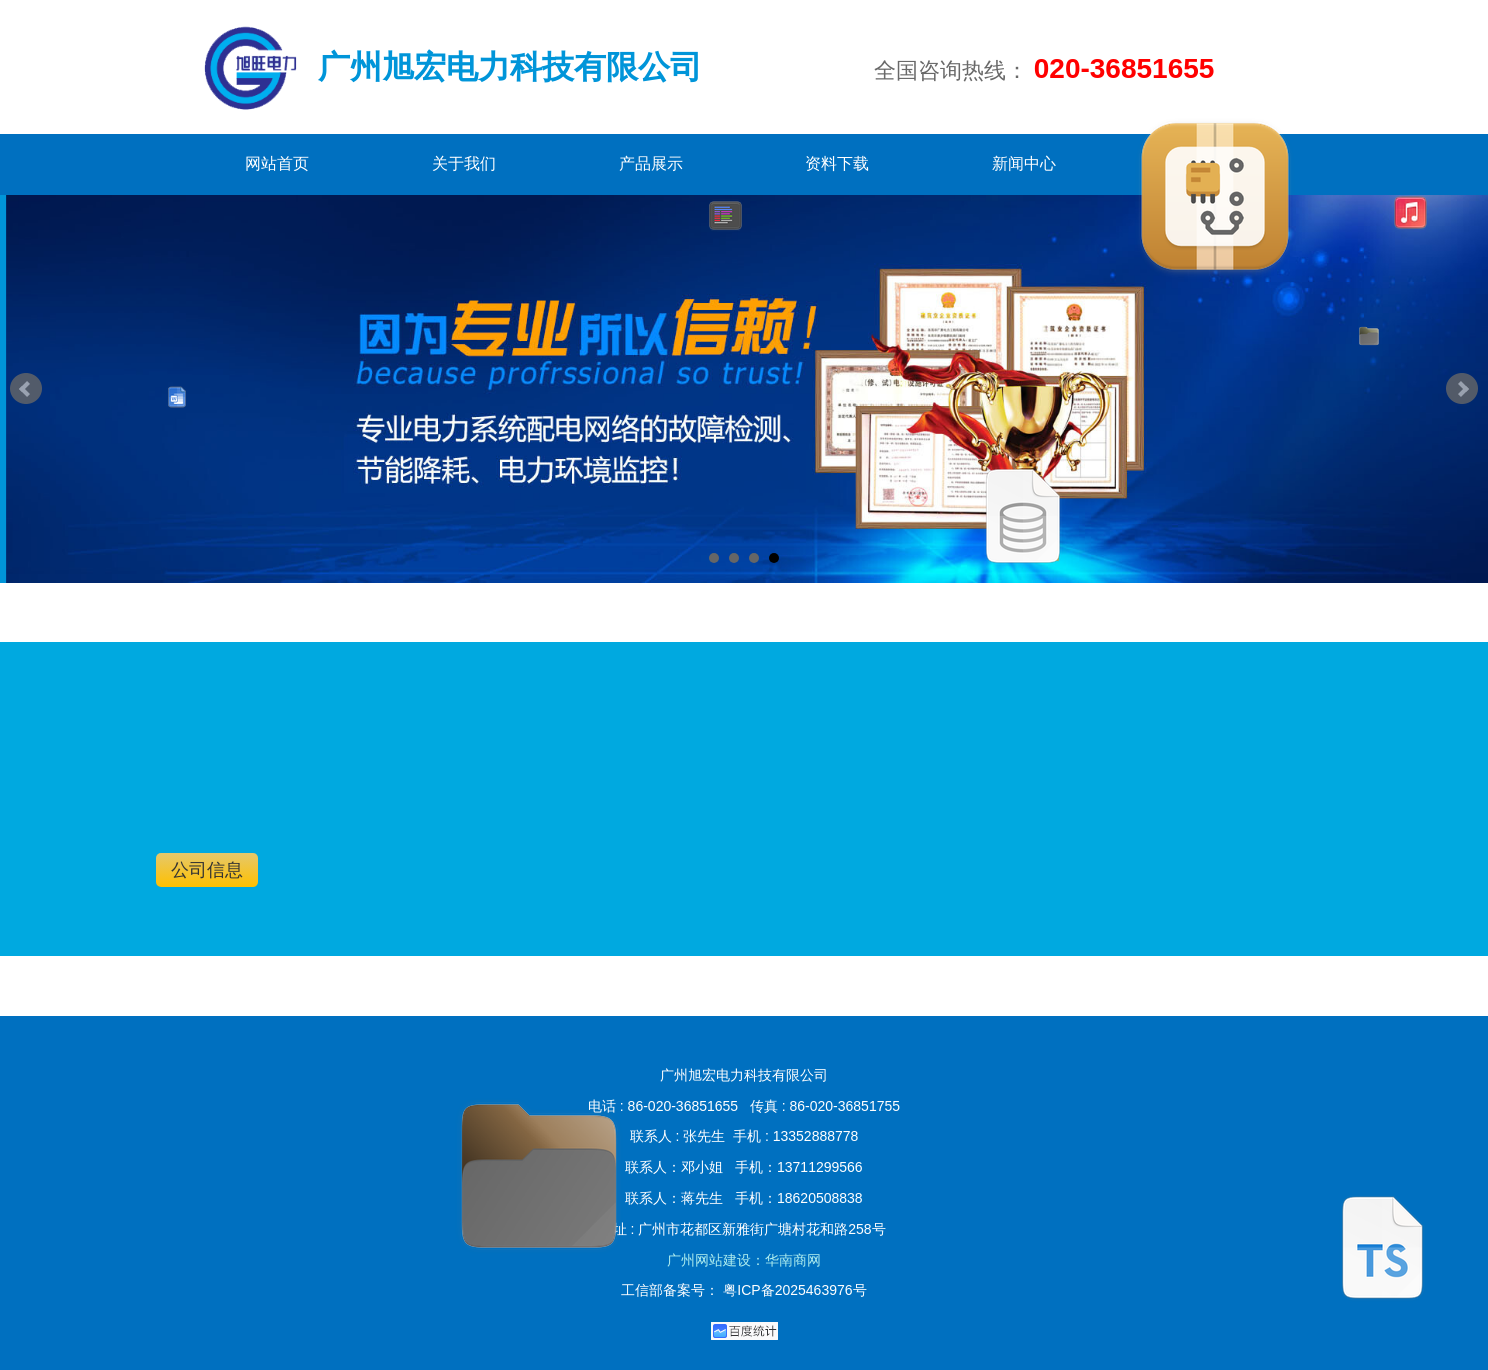 The width and height of the screenshot is (1488, 1370). I want to click on open software development tools, so click(725, 215).